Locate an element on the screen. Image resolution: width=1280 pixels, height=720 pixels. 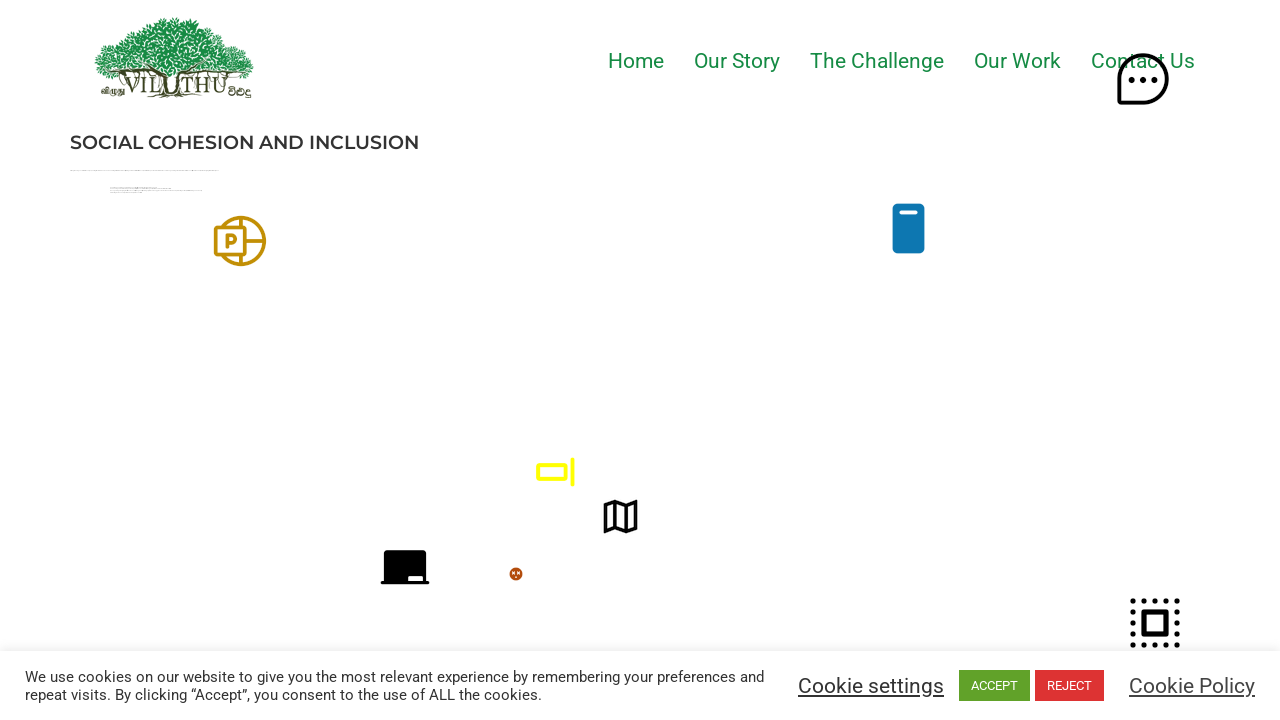
open whiteboard or presentation mode is located at coordinates (405, 568).